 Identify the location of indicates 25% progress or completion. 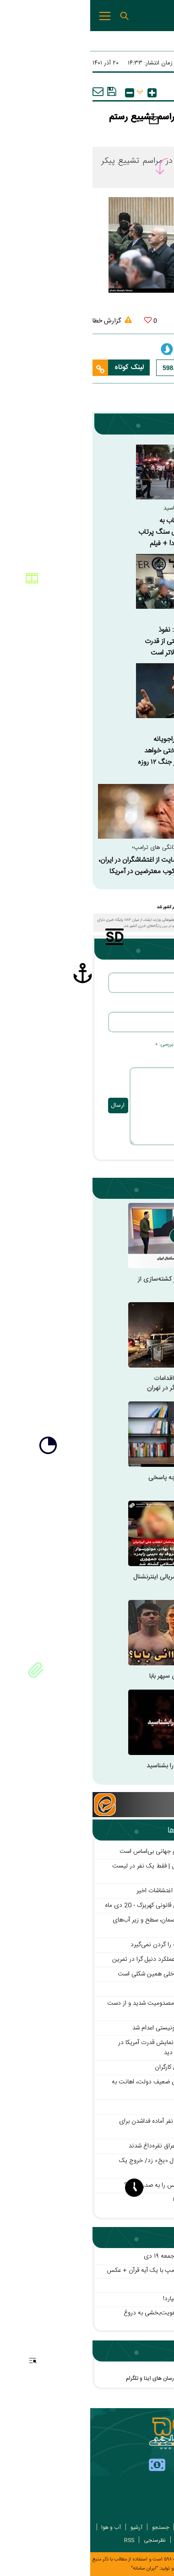
(48, 1445).